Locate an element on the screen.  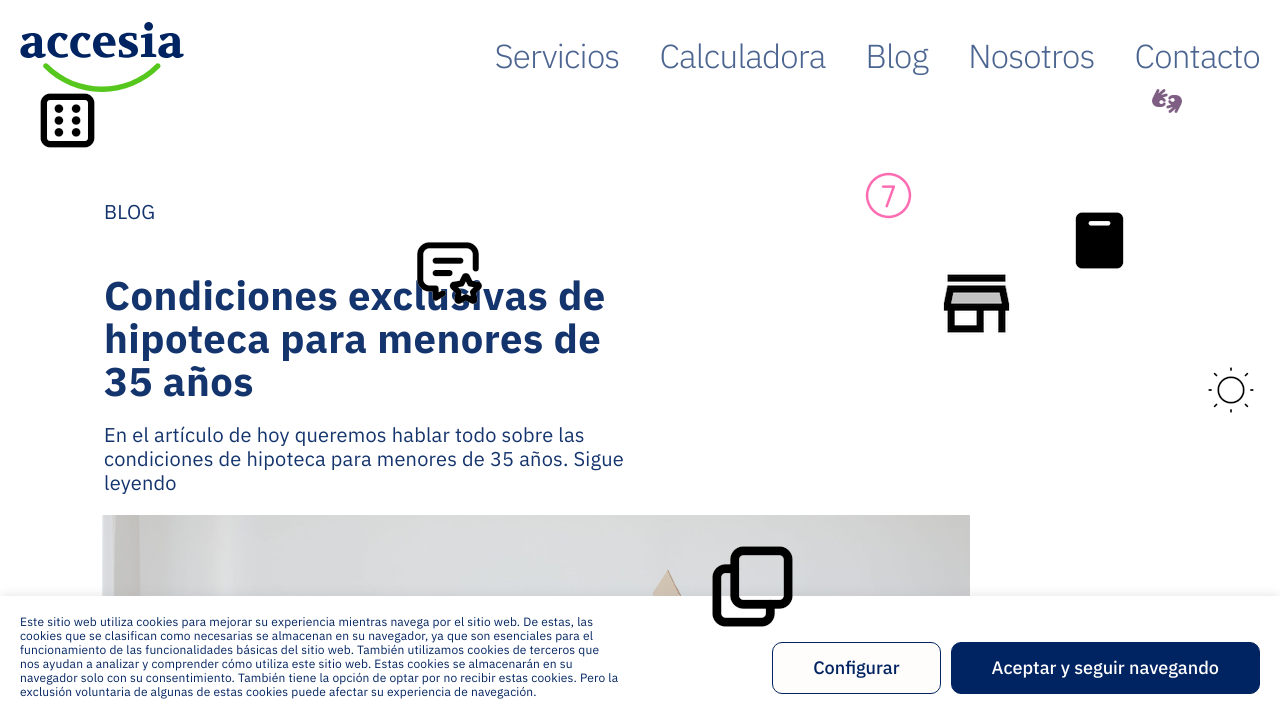
reduce screen brightness is located at coordinates (1231, 390).